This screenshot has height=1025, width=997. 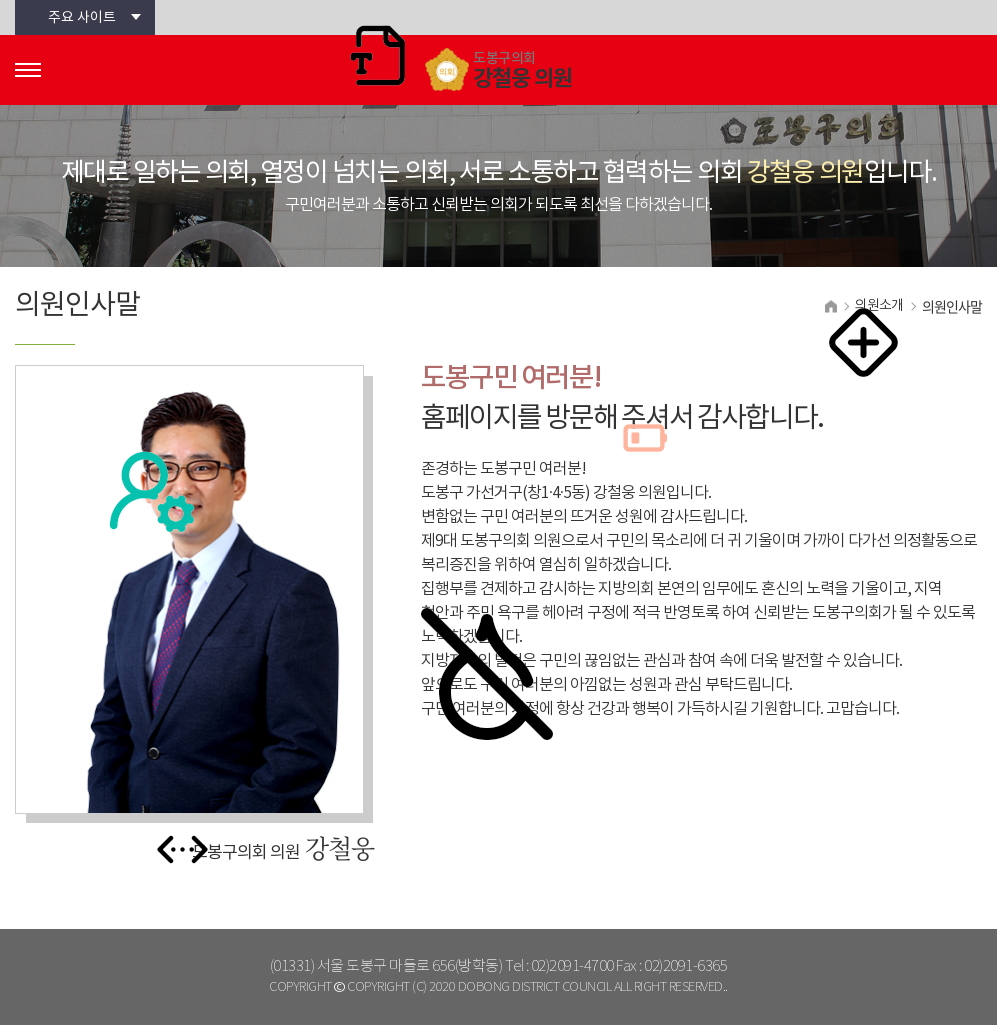 I want to click on text or document file type, so click(x=380, y=55).